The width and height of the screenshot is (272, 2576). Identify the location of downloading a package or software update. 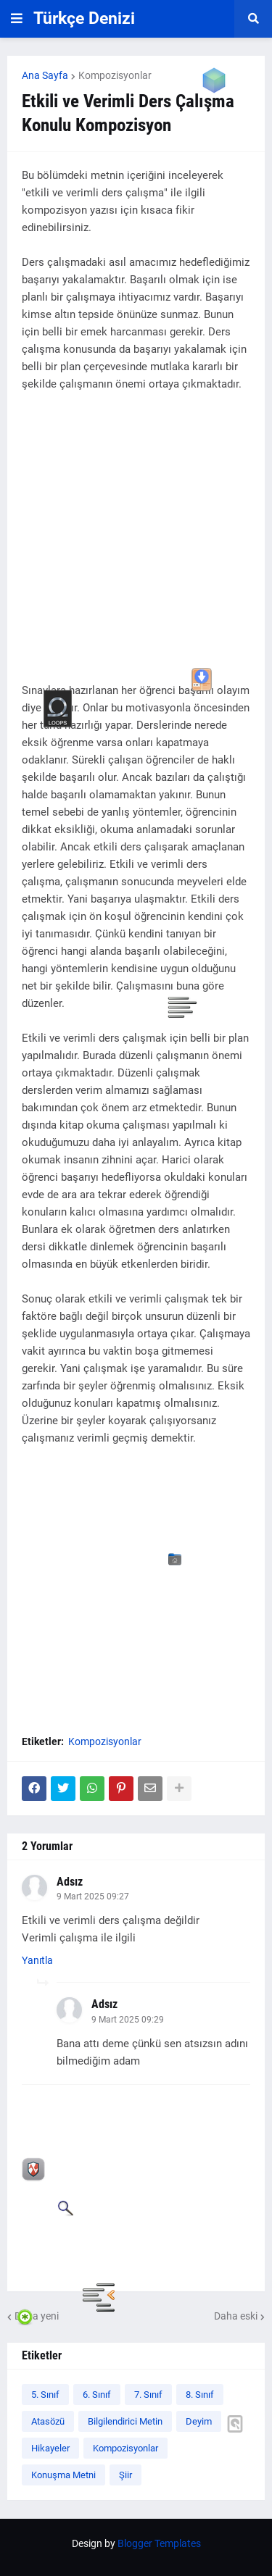
(202, 679).